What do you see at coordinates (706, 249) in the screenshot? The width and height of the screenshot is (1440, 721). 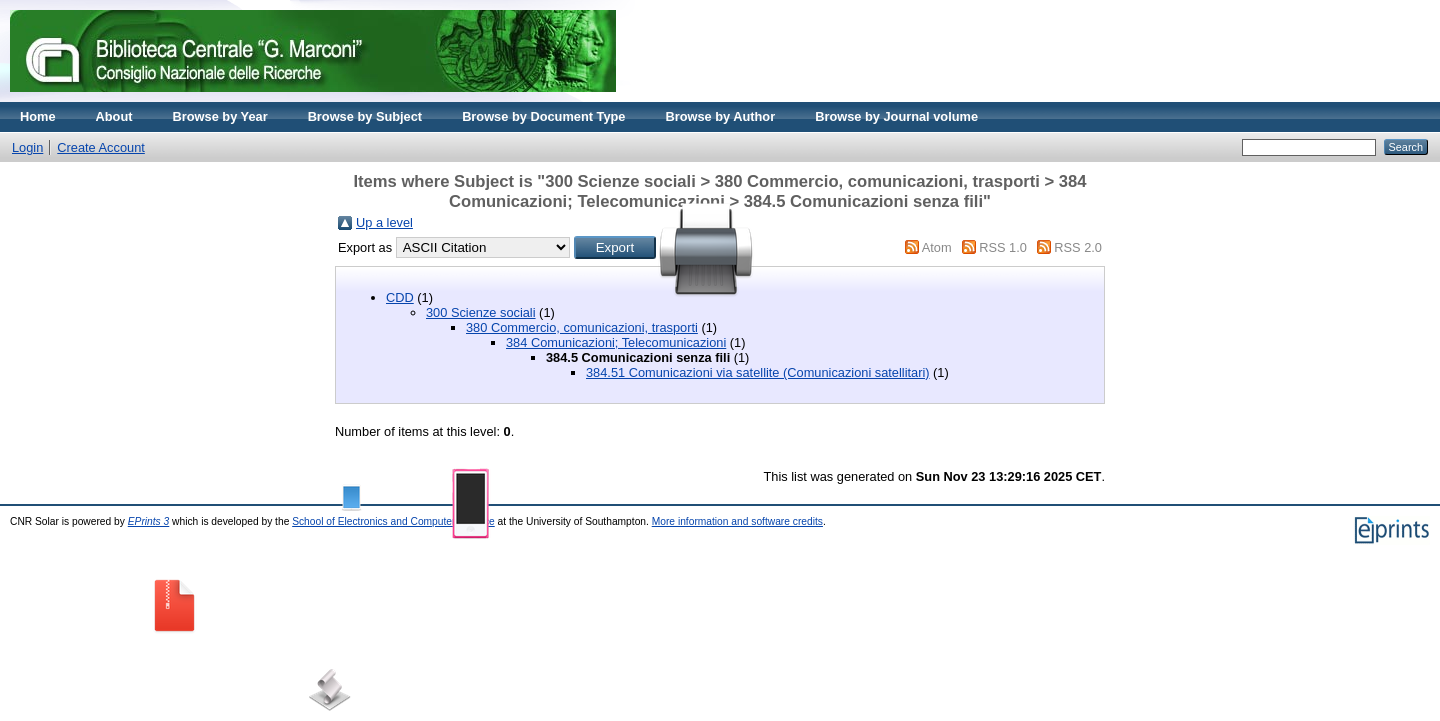 I see `add a new printer to your system` at bounding box center [706, 249].